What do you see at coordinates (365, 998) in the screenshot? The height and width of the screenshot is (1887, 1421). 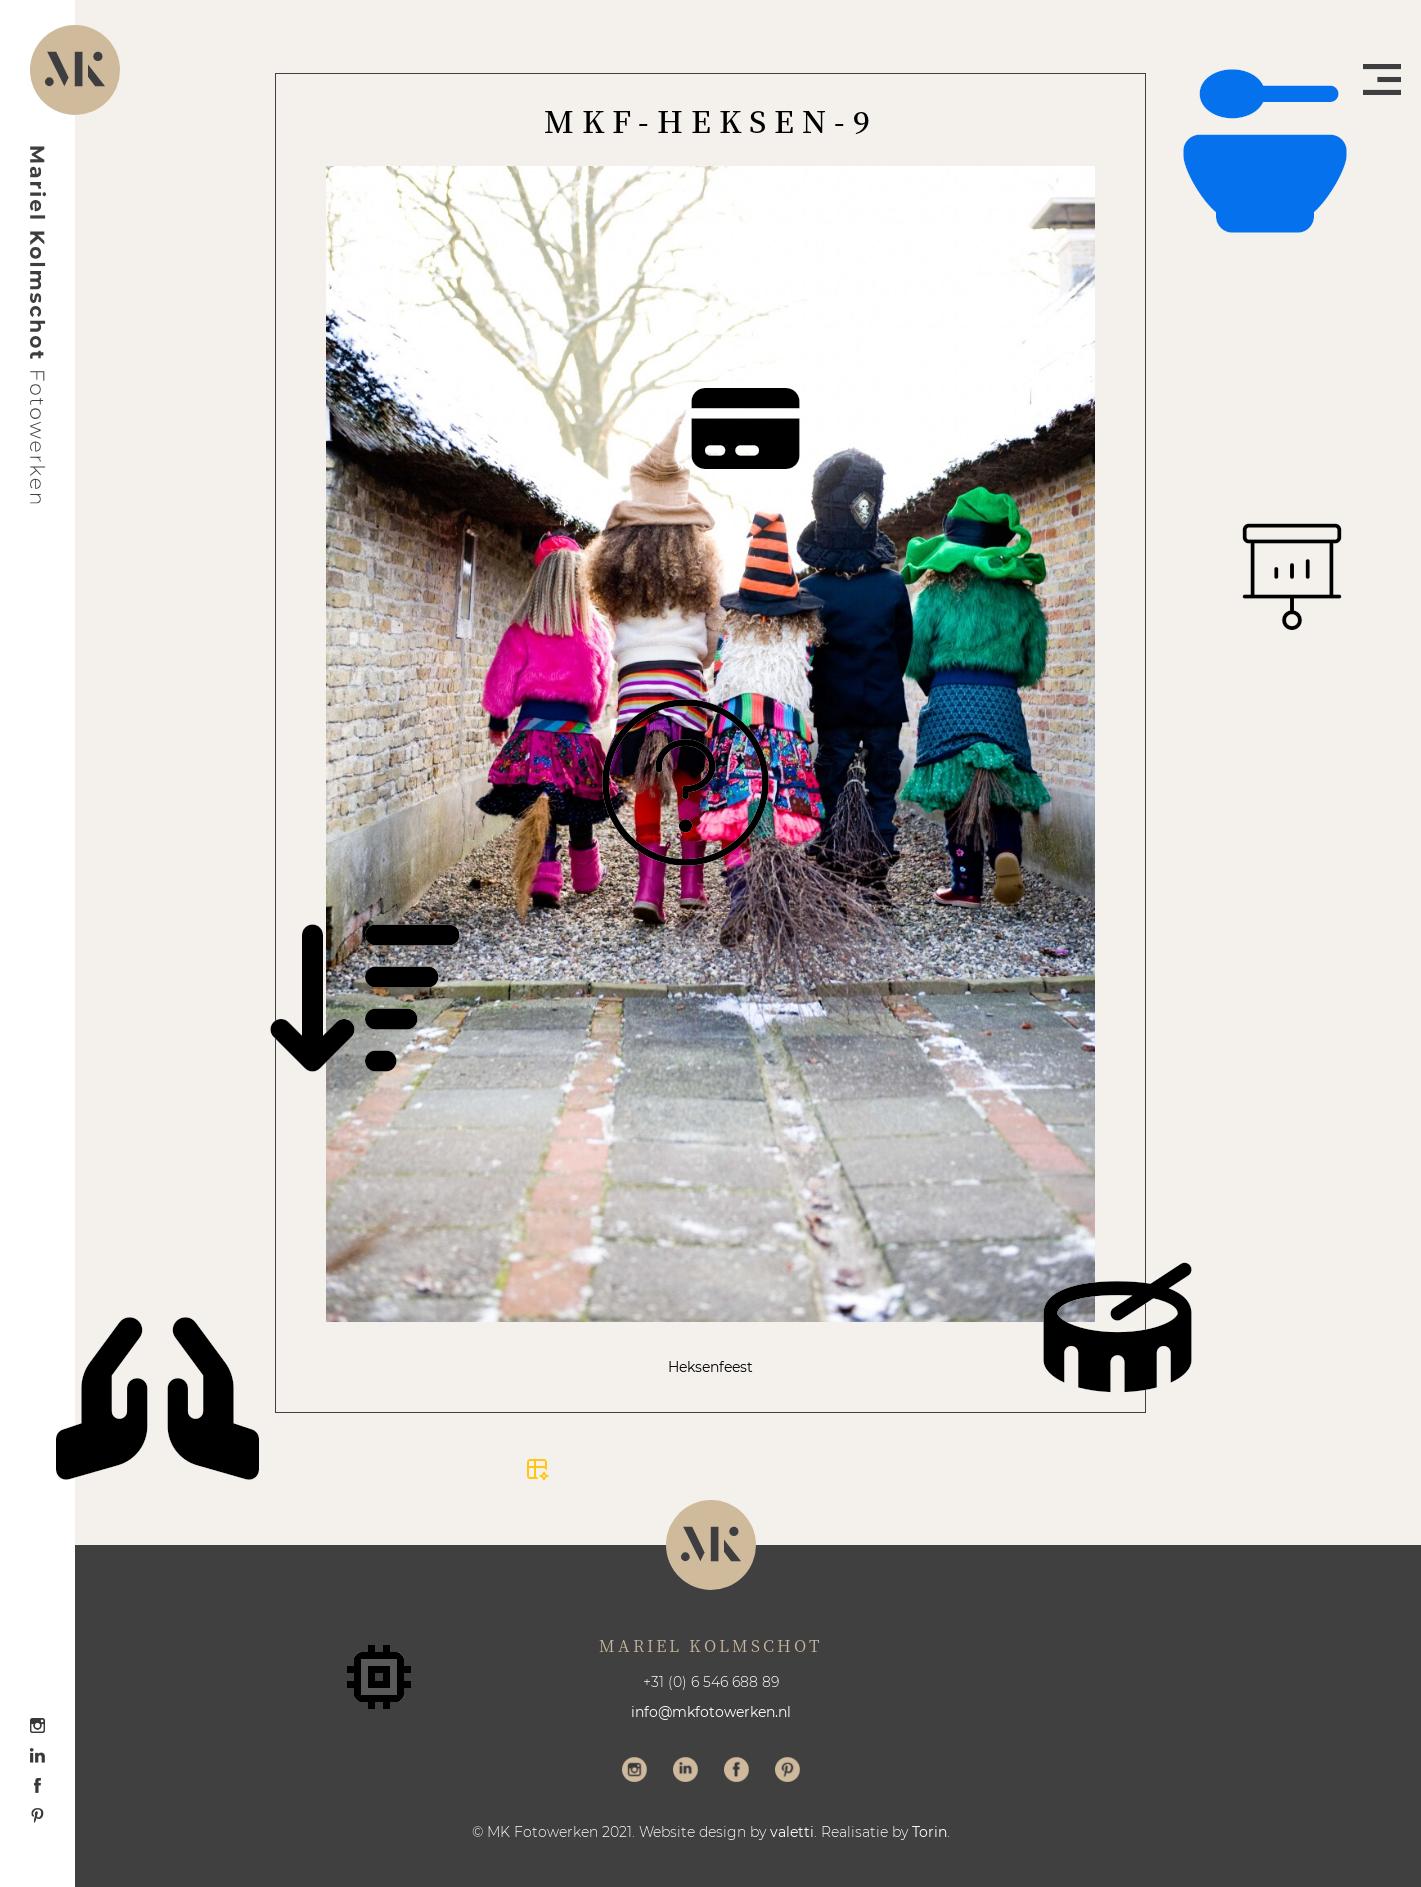 I see `sort items in ascending order` at bounding box center [365, 998].